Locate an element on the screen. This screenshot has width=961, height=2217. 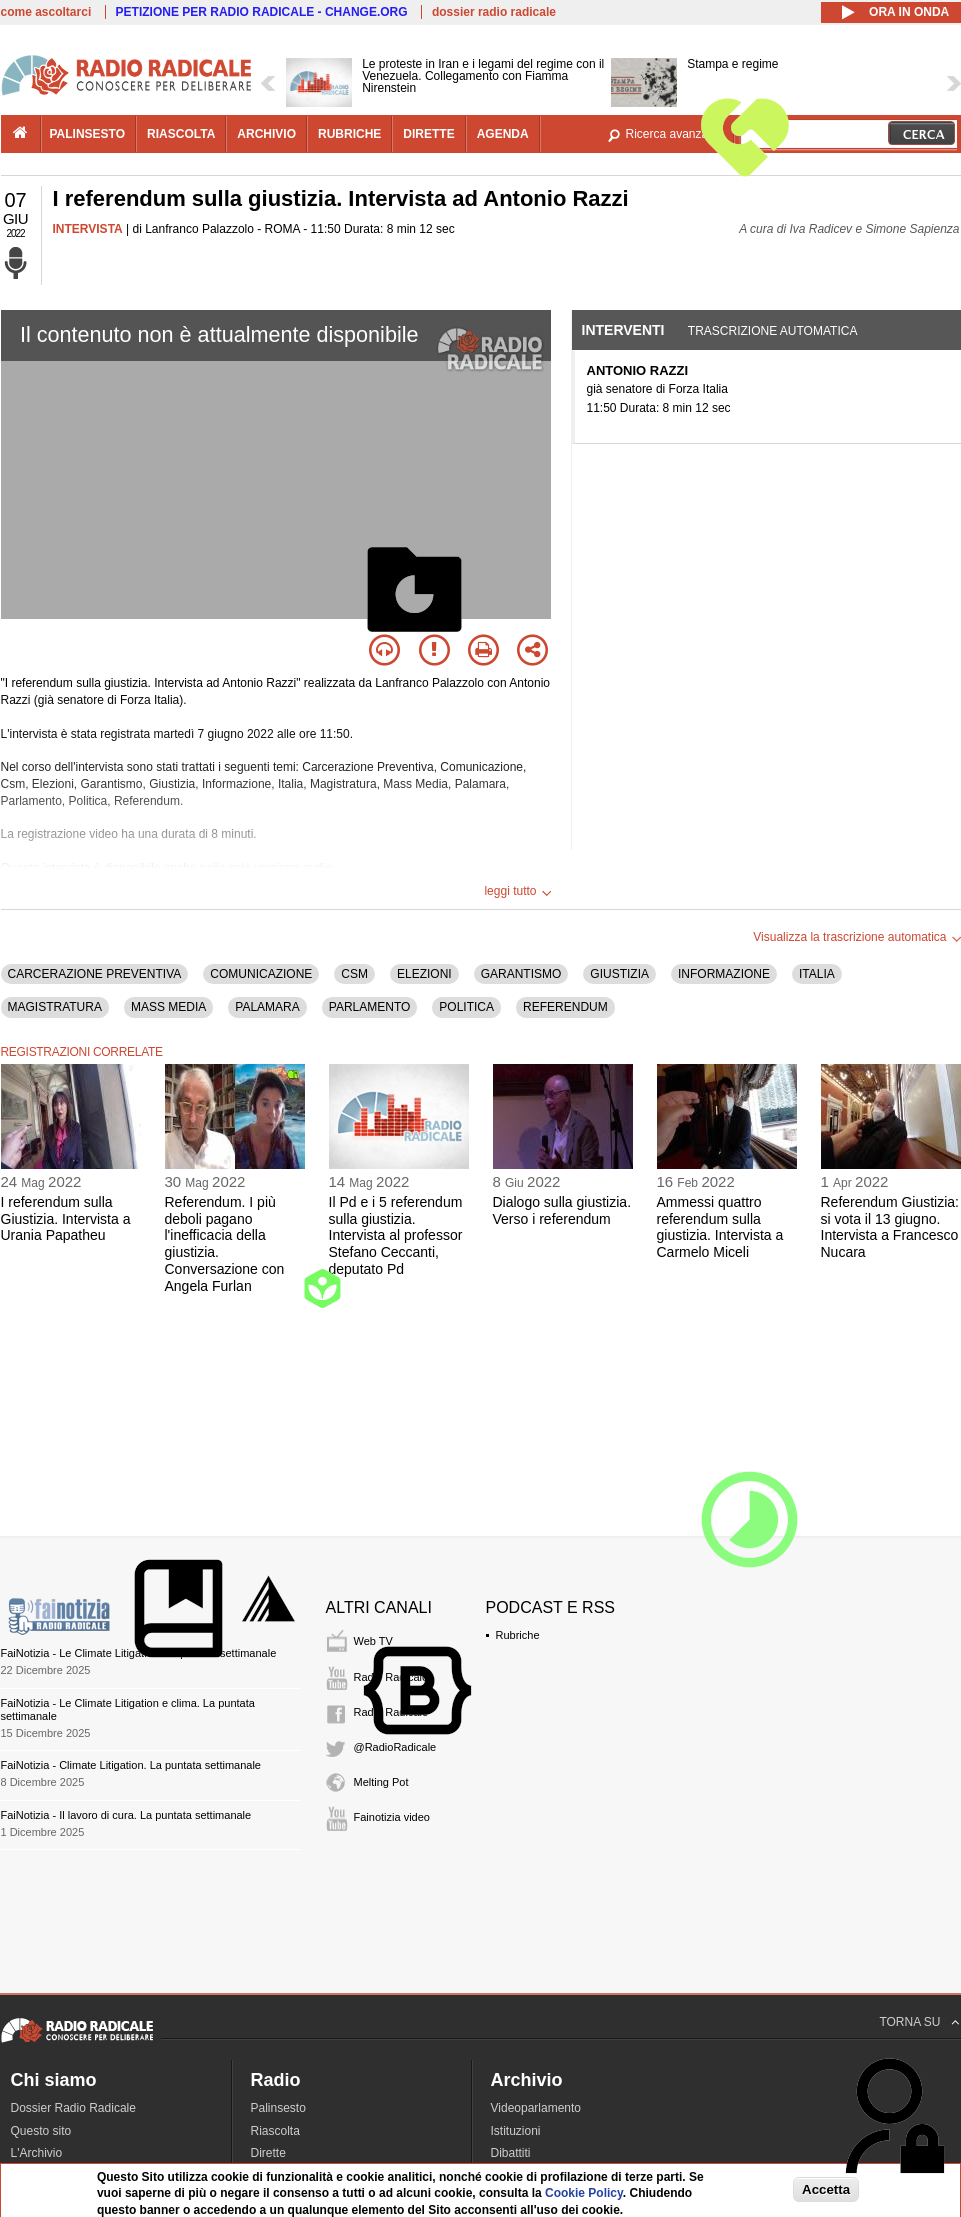
open Khan Academy app is located at coordinates (322, 1288).